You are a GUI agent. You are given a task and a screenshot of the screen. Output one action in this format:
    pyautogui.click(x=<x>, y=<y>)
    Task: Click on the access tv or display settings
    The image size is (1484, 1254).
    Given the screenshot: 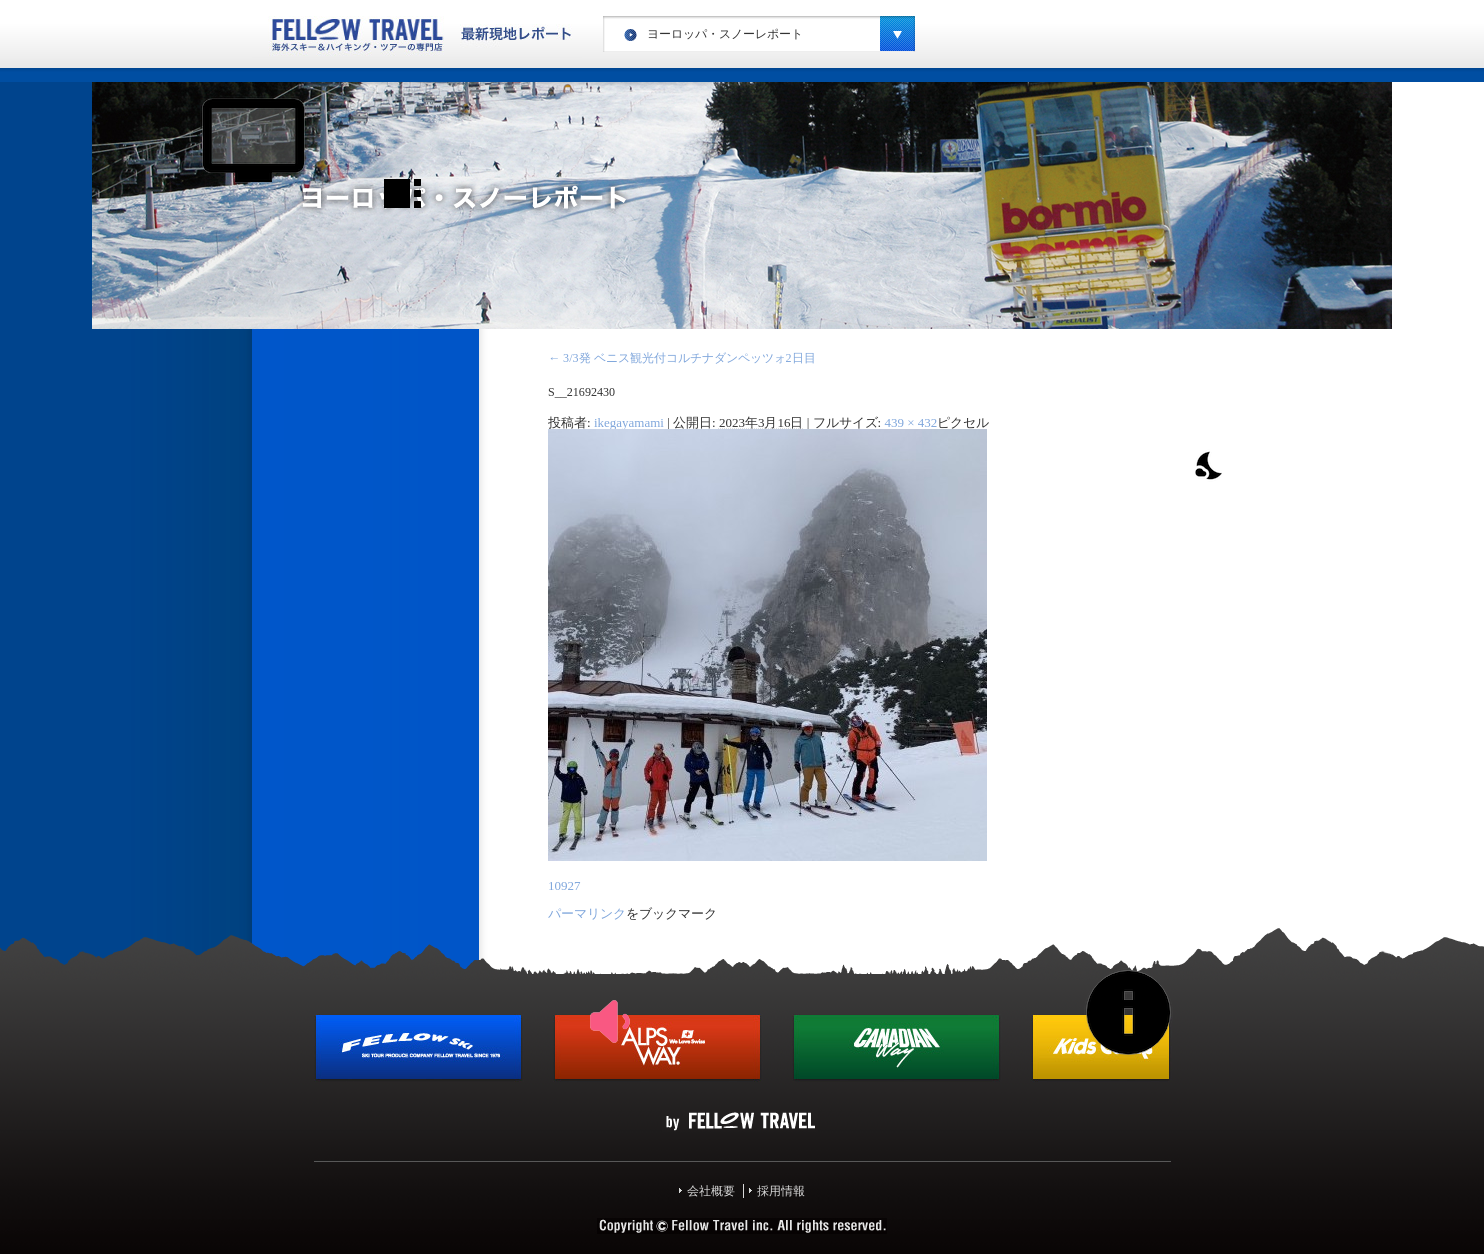 What is the action you would take?
    pyautogui.click(x=253, y=140)
    